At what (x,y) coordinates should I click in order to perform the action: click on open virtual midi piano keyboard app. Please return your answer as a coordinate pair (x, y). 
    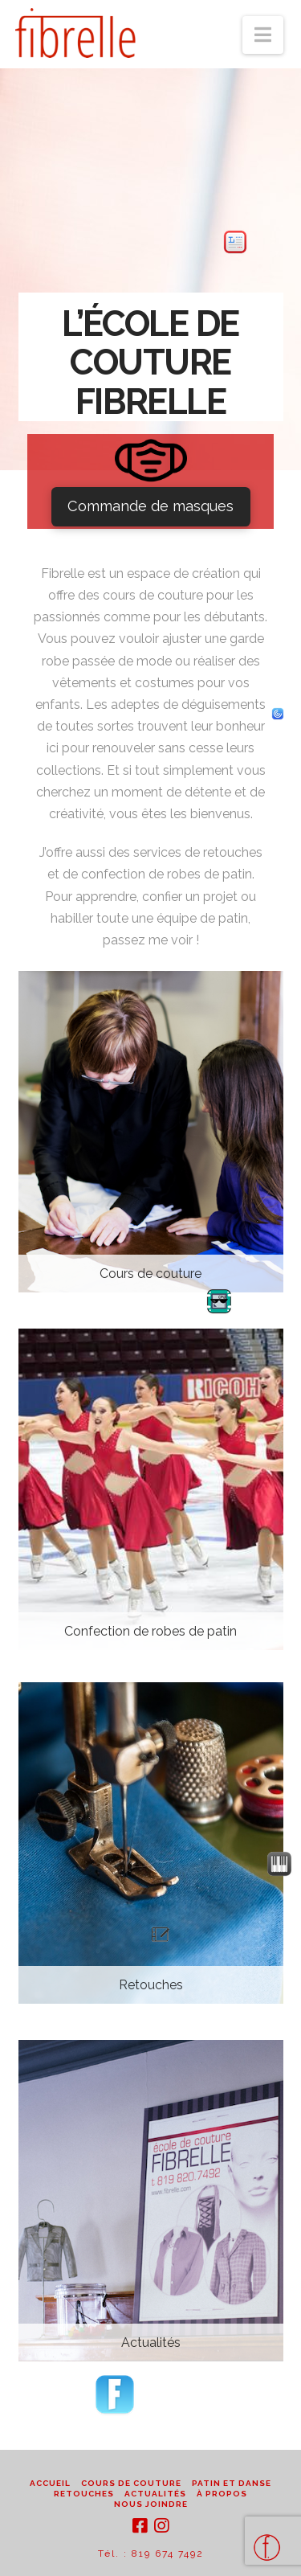
    Looking at the image, I should click on (279, 1864).